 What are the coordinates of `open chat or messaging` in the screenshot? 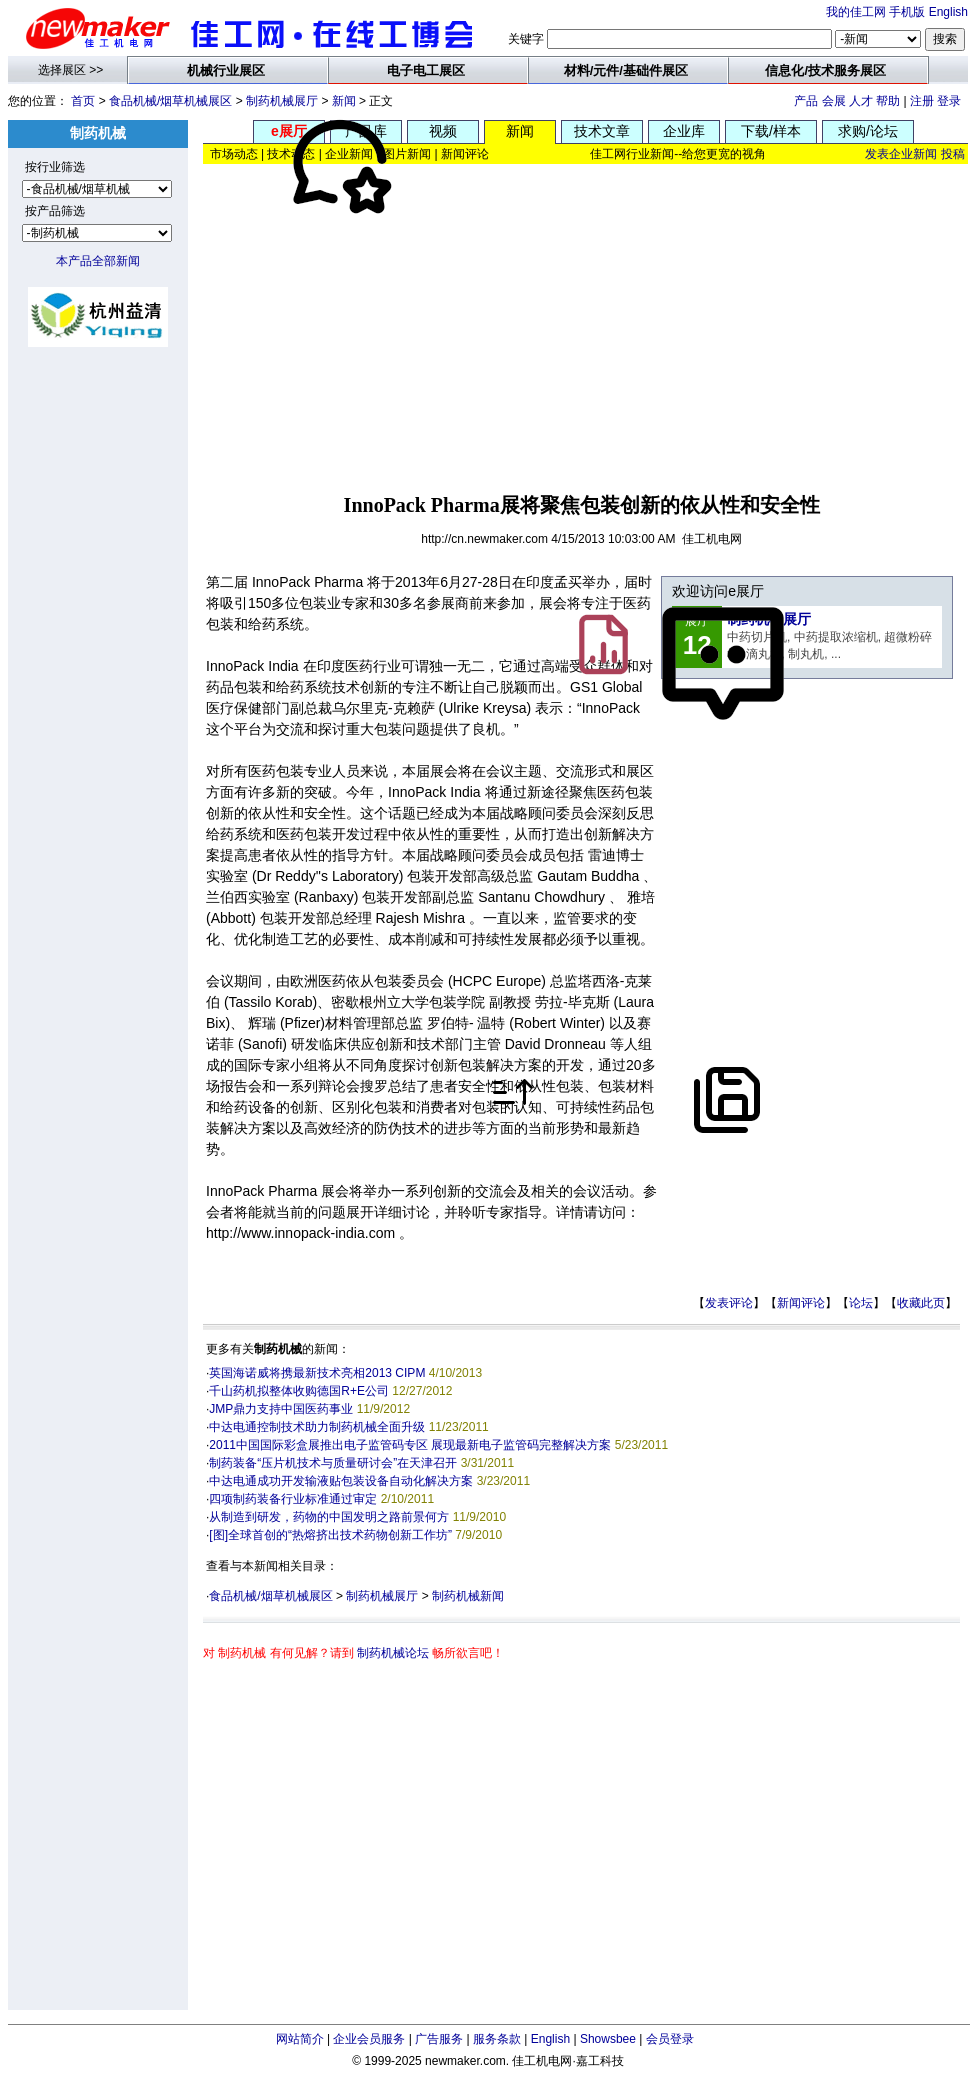 It's located at (723, 659).